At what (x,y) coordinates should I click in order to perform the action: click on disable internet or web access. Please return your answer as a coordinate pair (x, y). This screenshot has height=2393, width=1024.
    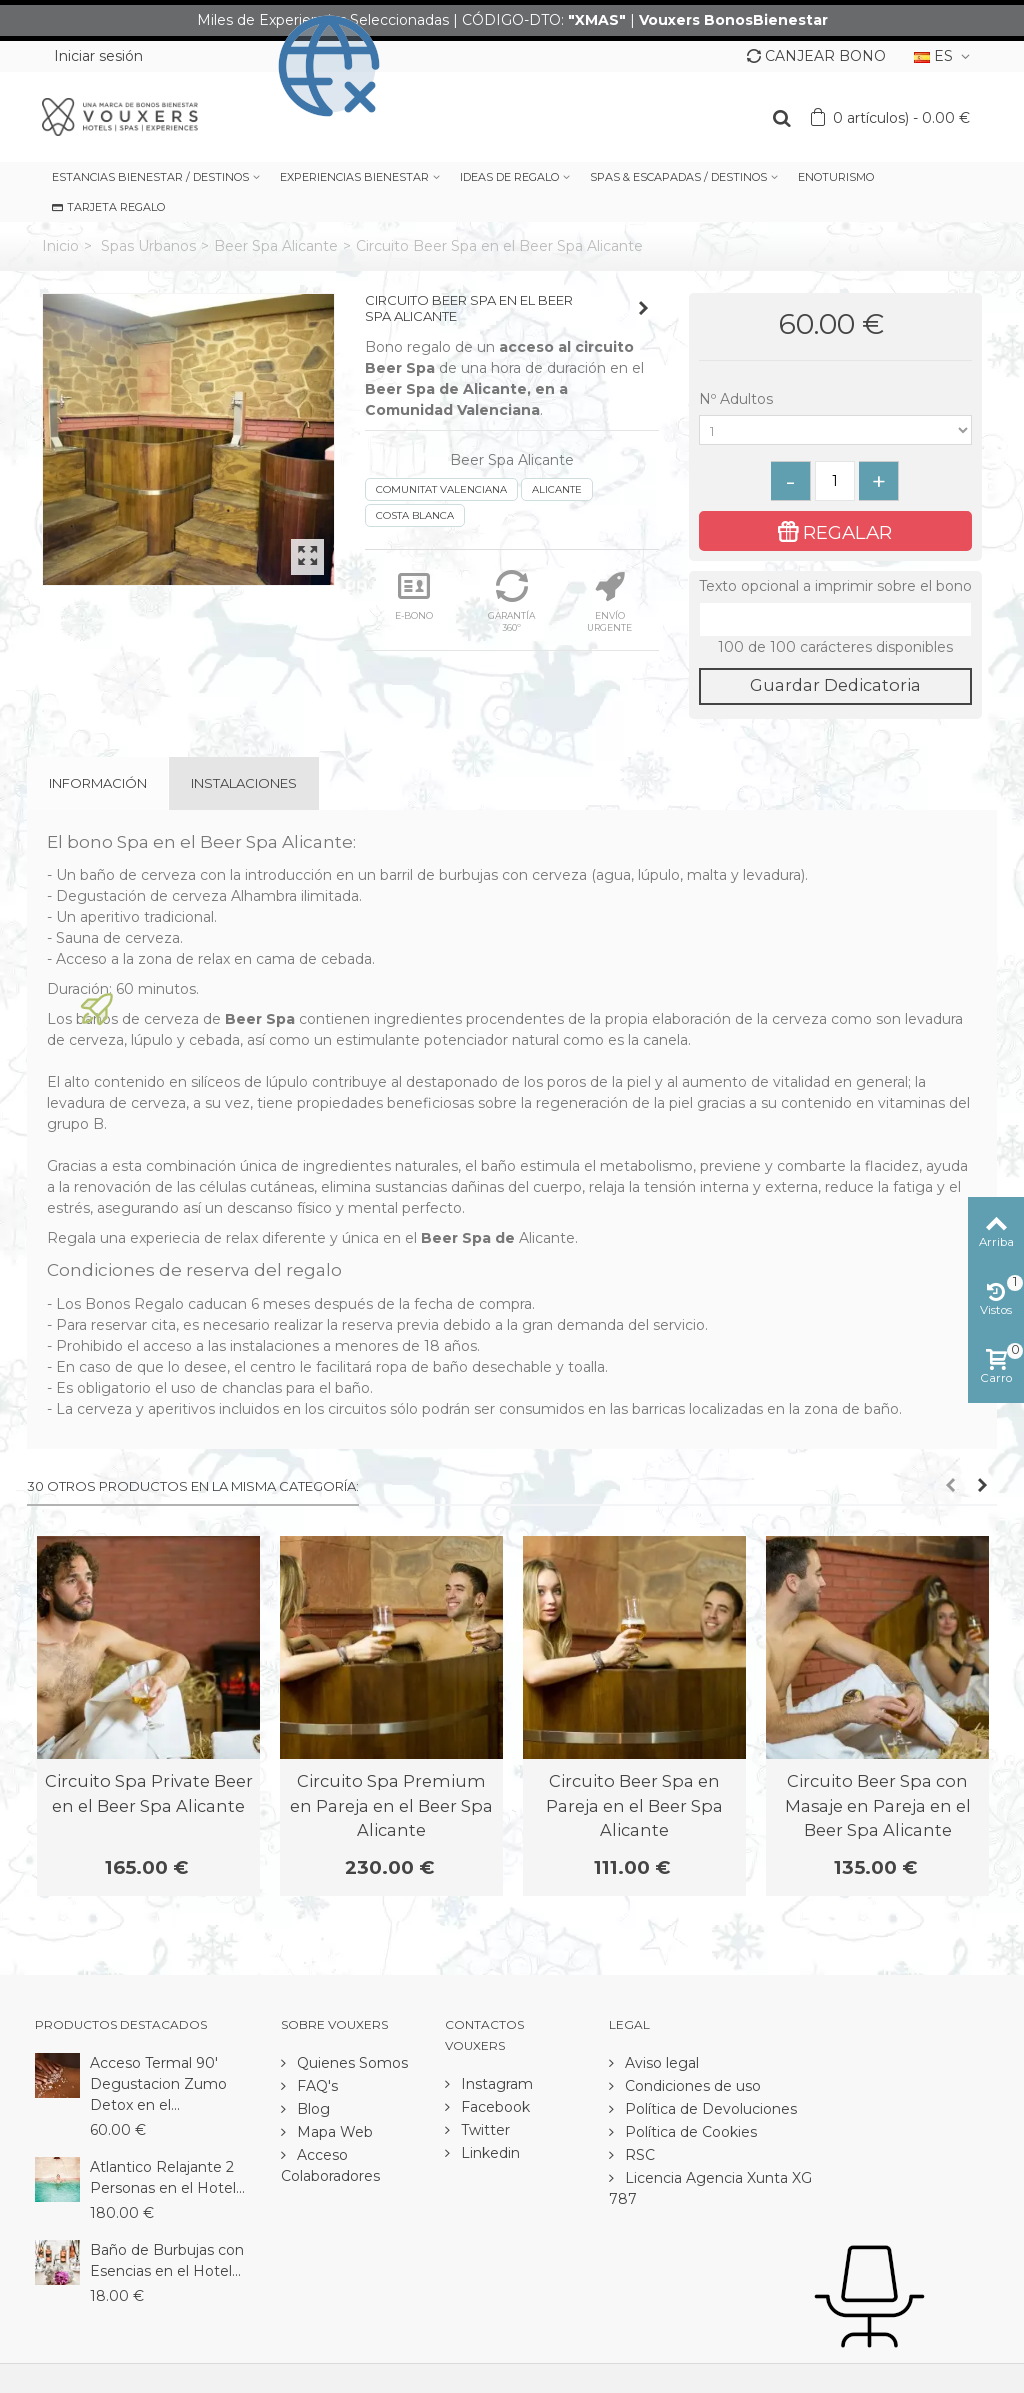
    Looking at the image, I should click on (329, 66).